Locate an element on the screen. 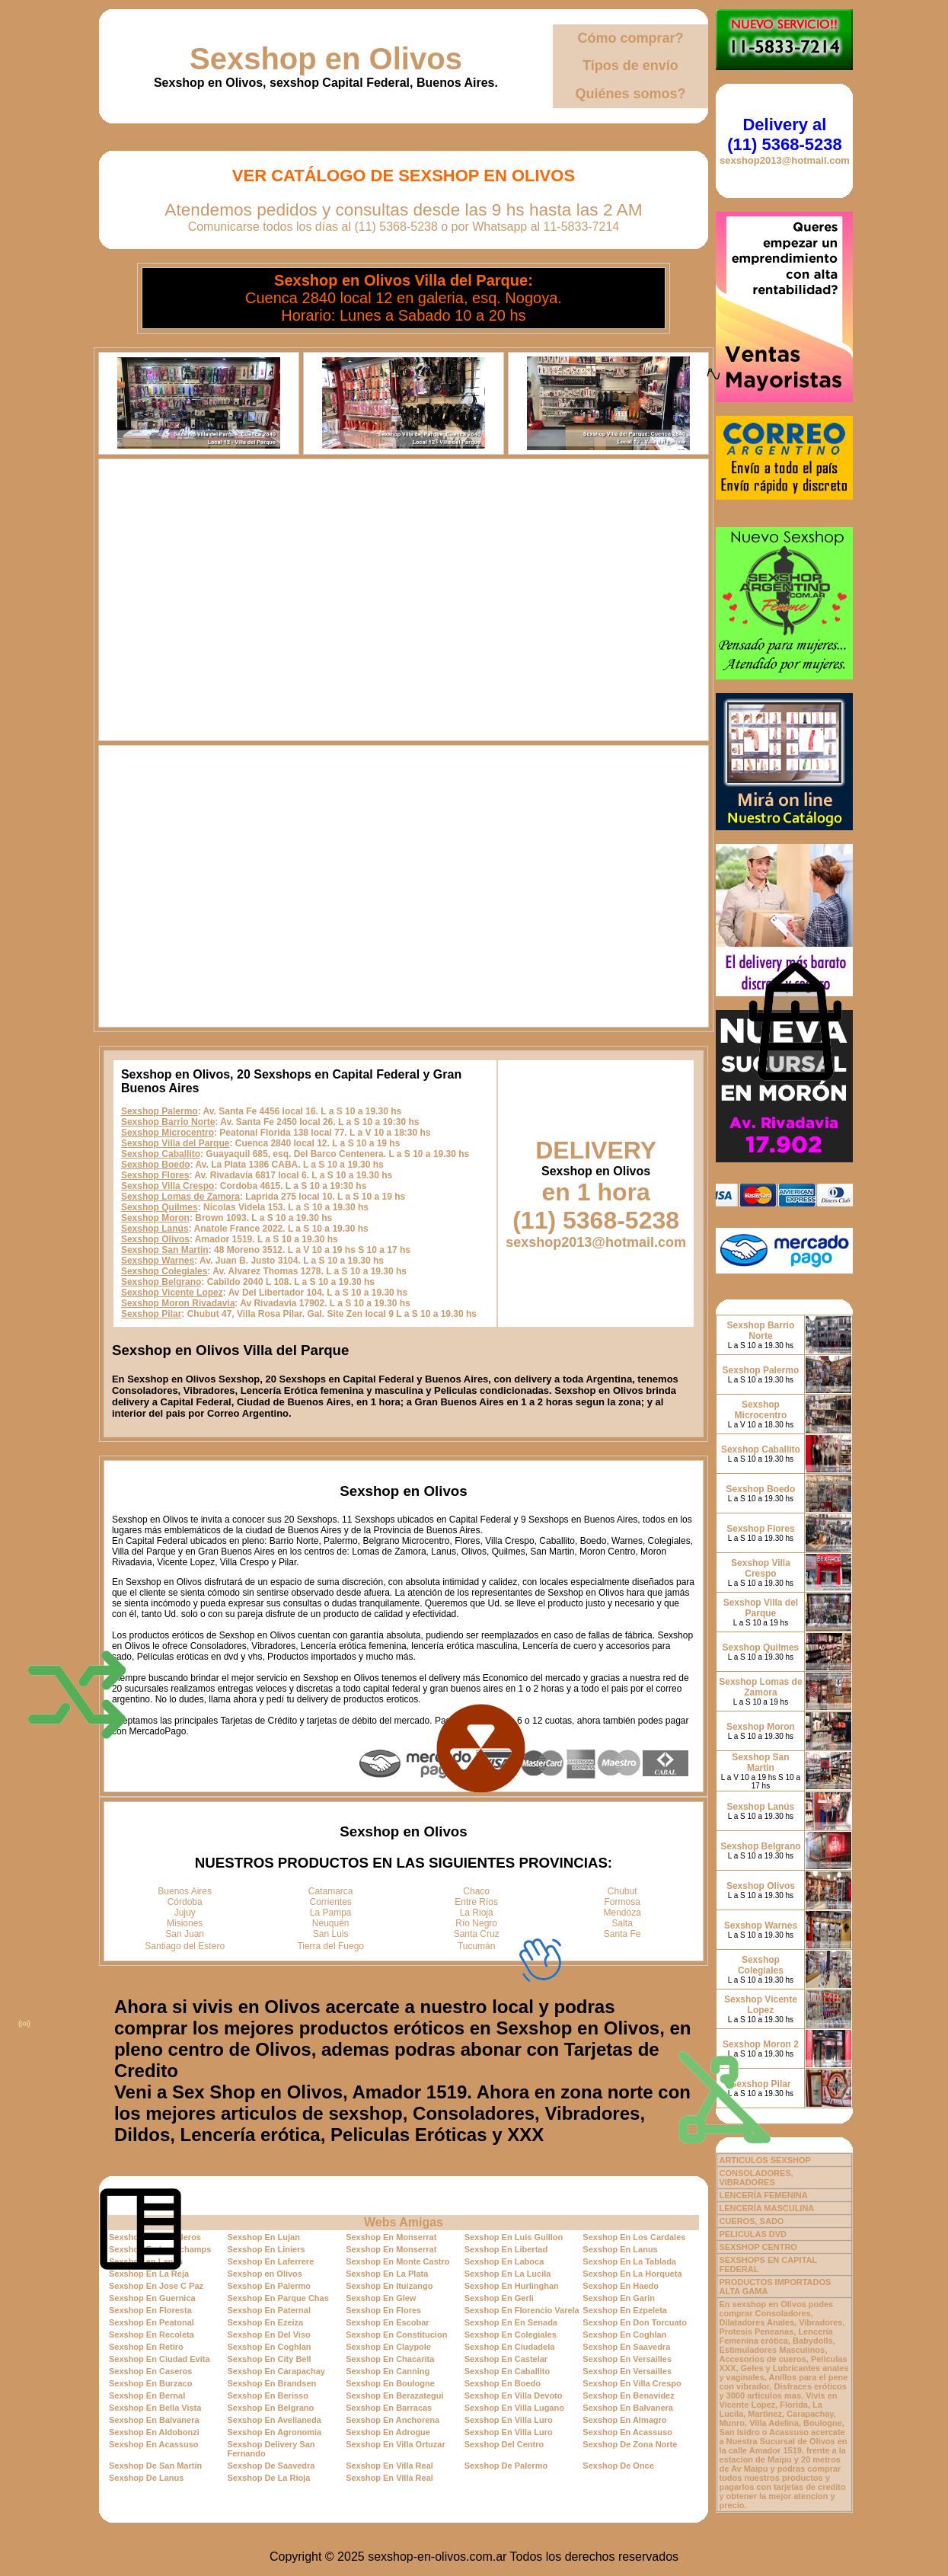  broadcast or stream live content is located at coordinates (24, 2024).